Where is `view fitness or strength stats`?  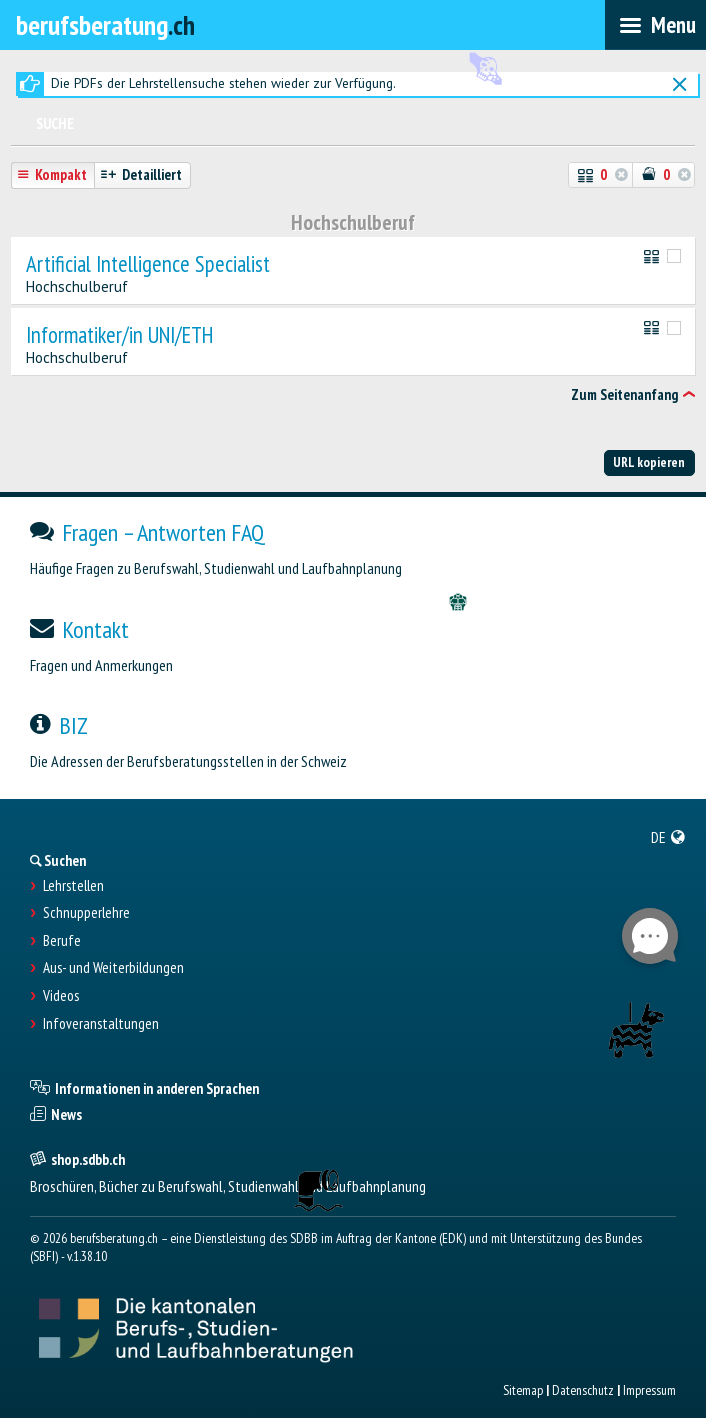
view fitness or strength stats is located at coordinates (458, 602).